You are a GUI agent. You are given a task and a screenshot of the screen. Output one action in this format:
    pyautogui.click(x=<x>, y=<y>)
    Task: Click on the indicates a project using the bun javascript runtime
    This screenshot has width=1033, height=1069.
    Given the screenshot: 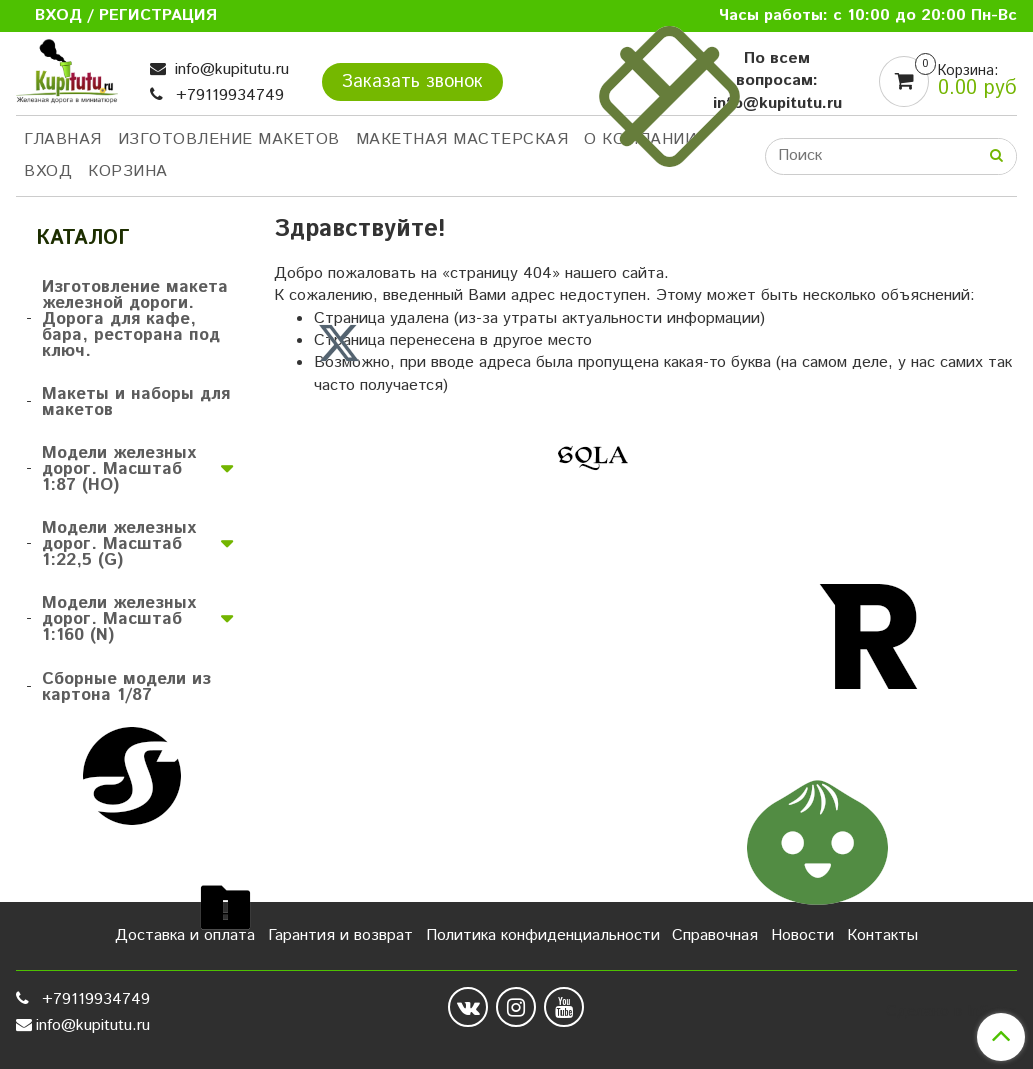 What is the action you would take?
    pyautogui.click(x=817, y=842)
    